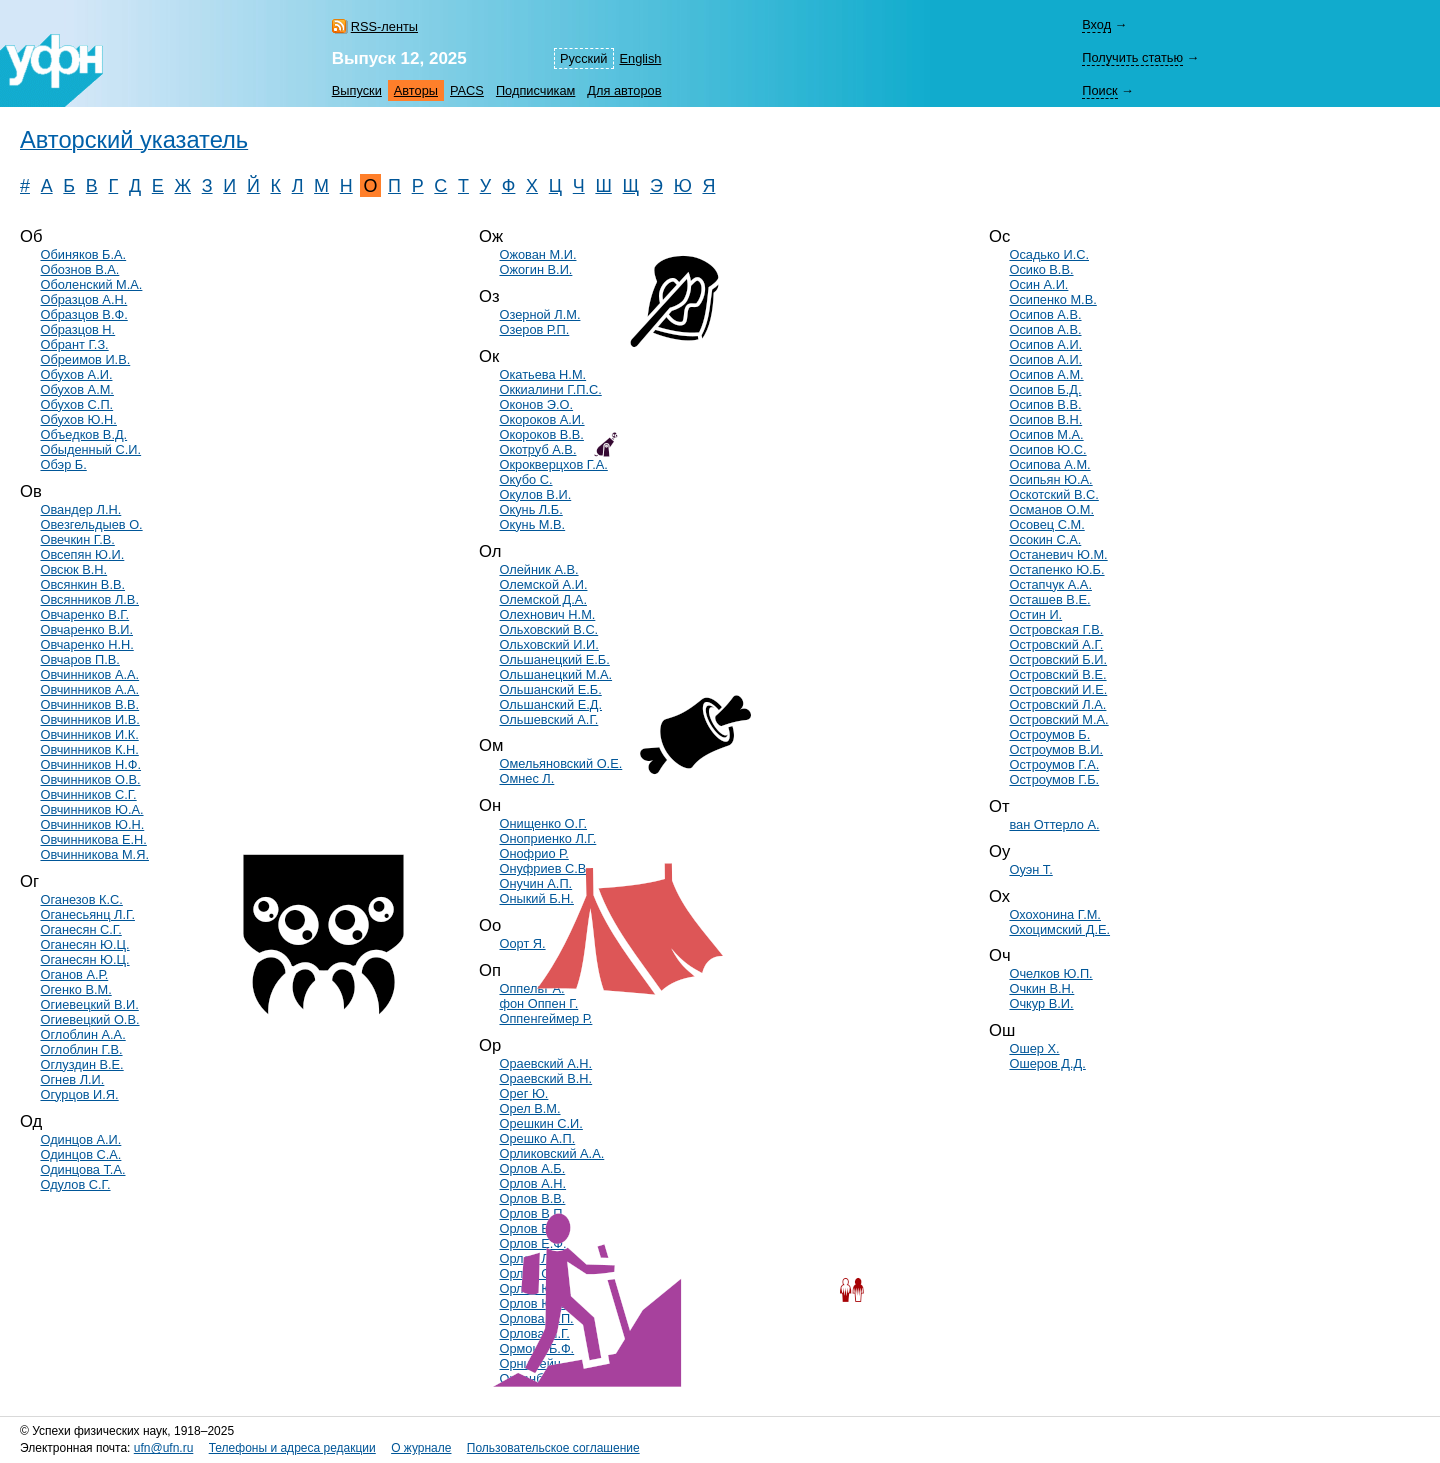 The image size is (1440, 1463). Describe the element at coordinates (606, 444) in the screenshot. I see `launch a stunt or action mini-game` at that location.